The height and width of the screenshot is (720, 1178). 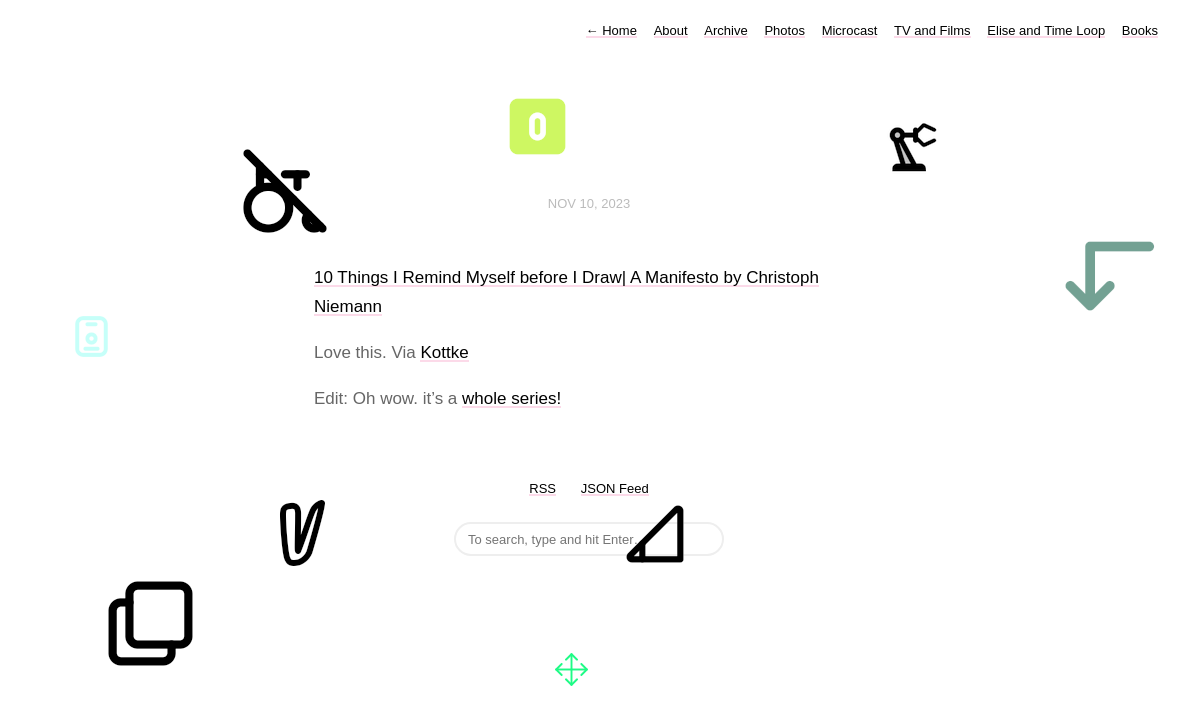 What do you see at coordinates (91, 336) in the screenshot?
I see `view your ID or profile badge` at bounding box center [91, 336].